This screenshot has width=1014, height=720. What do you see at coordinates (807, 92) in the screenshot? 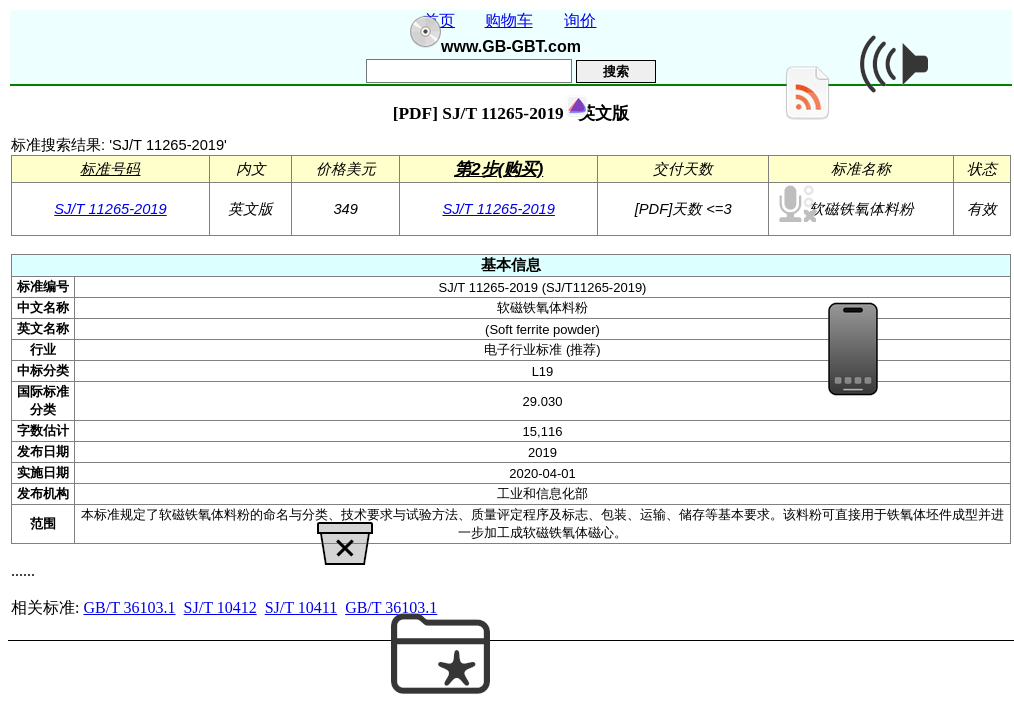
I see `an RSS feed file or subscription document` at bounding box center [807, 92].